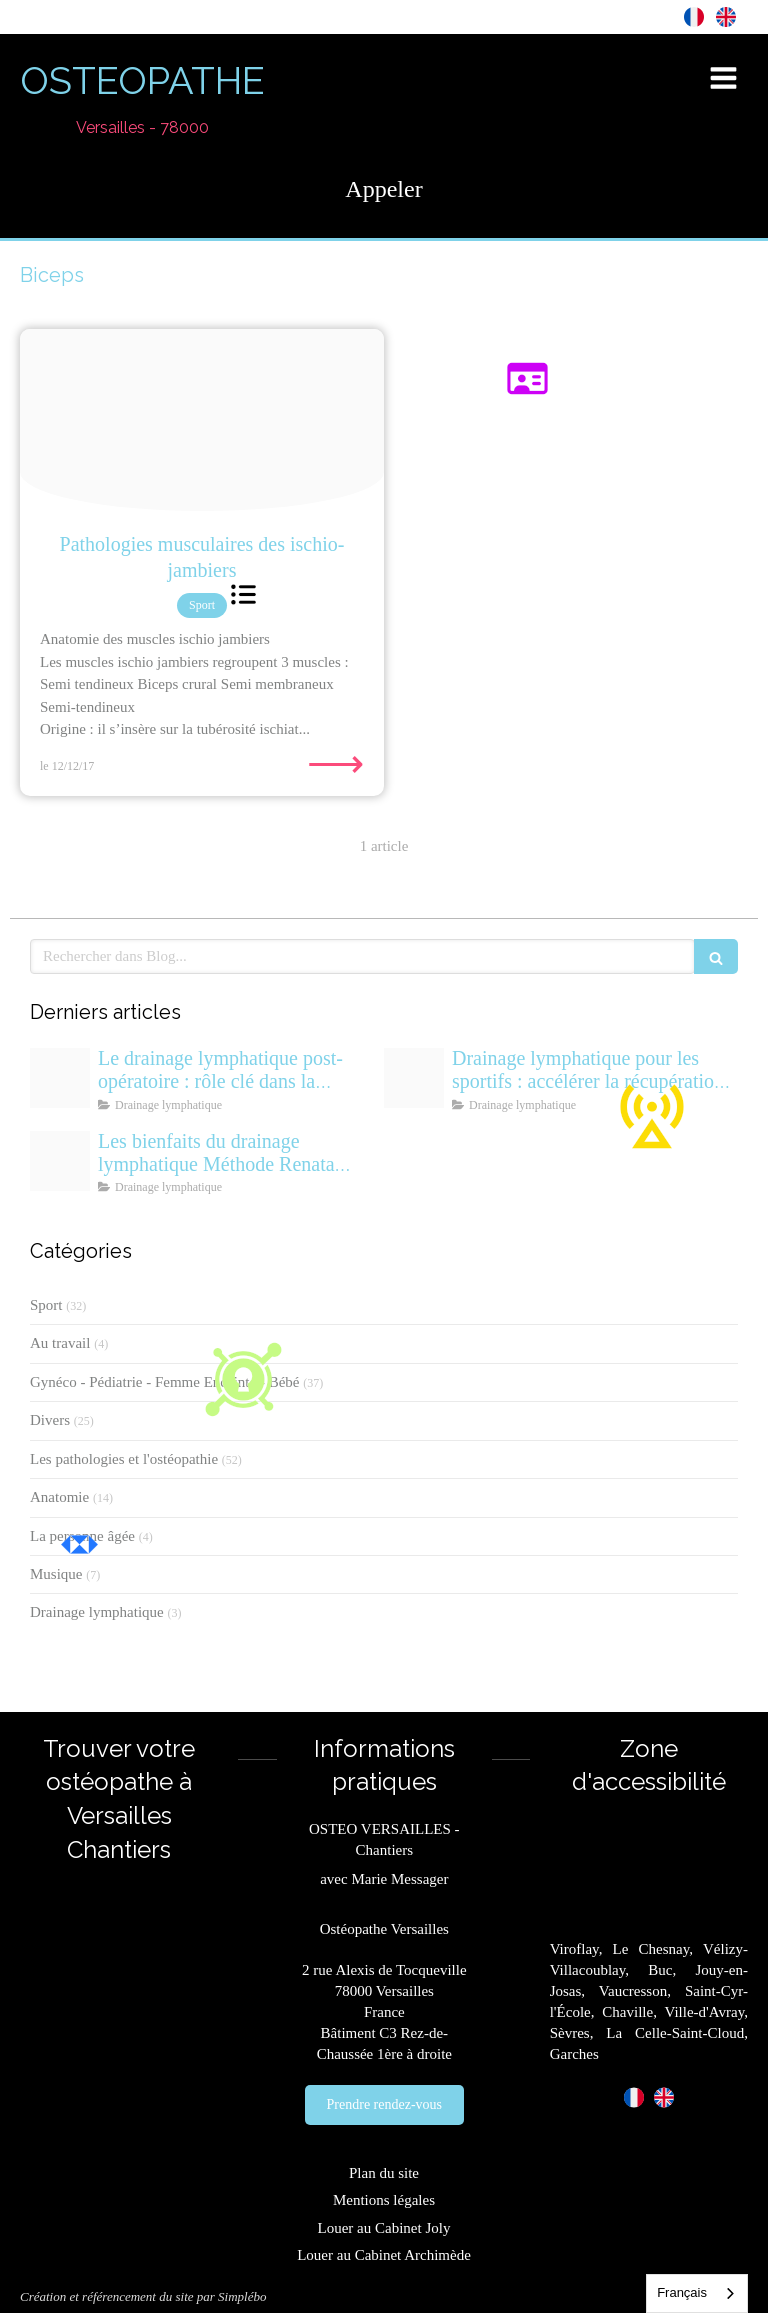  Describe the element at coordinates (527, 378) in the screenshot. I see `view or manage your driver's license` at that location.